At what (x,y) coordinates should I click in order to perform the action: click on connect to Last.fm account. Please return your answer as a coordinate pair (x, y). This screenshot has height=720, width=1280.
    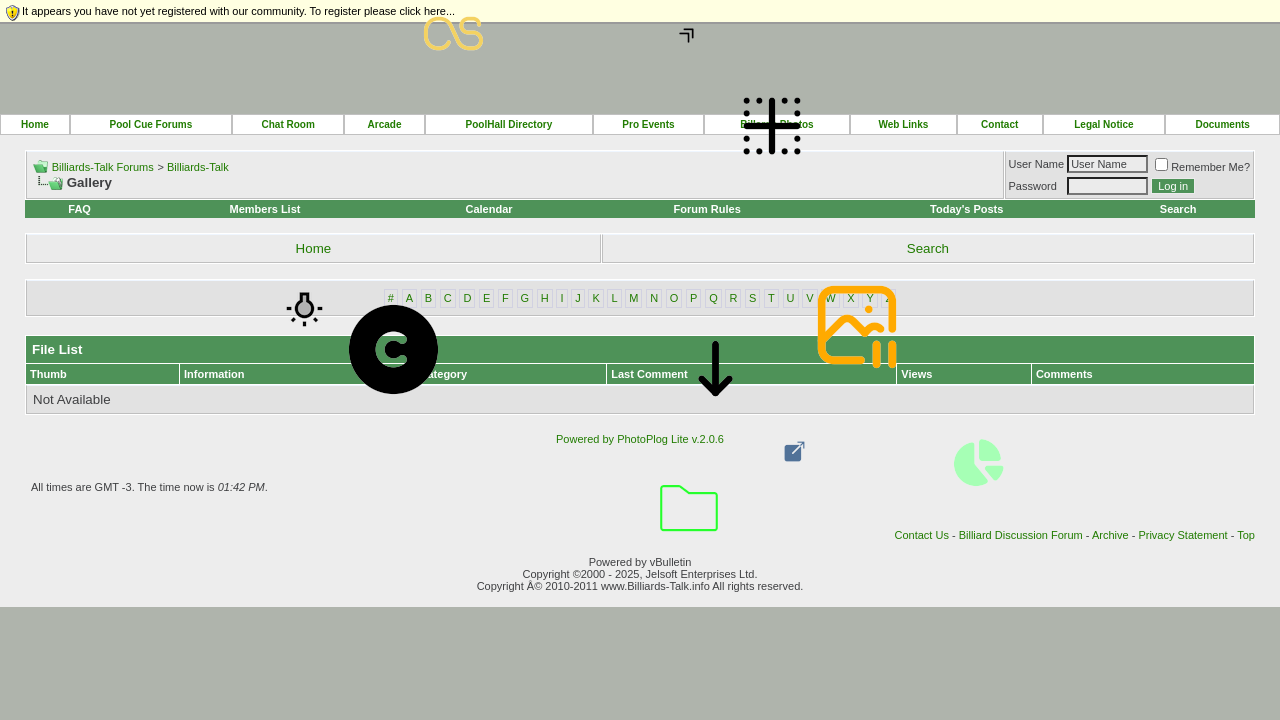
    Looking at the image, I should click on (453, 32).